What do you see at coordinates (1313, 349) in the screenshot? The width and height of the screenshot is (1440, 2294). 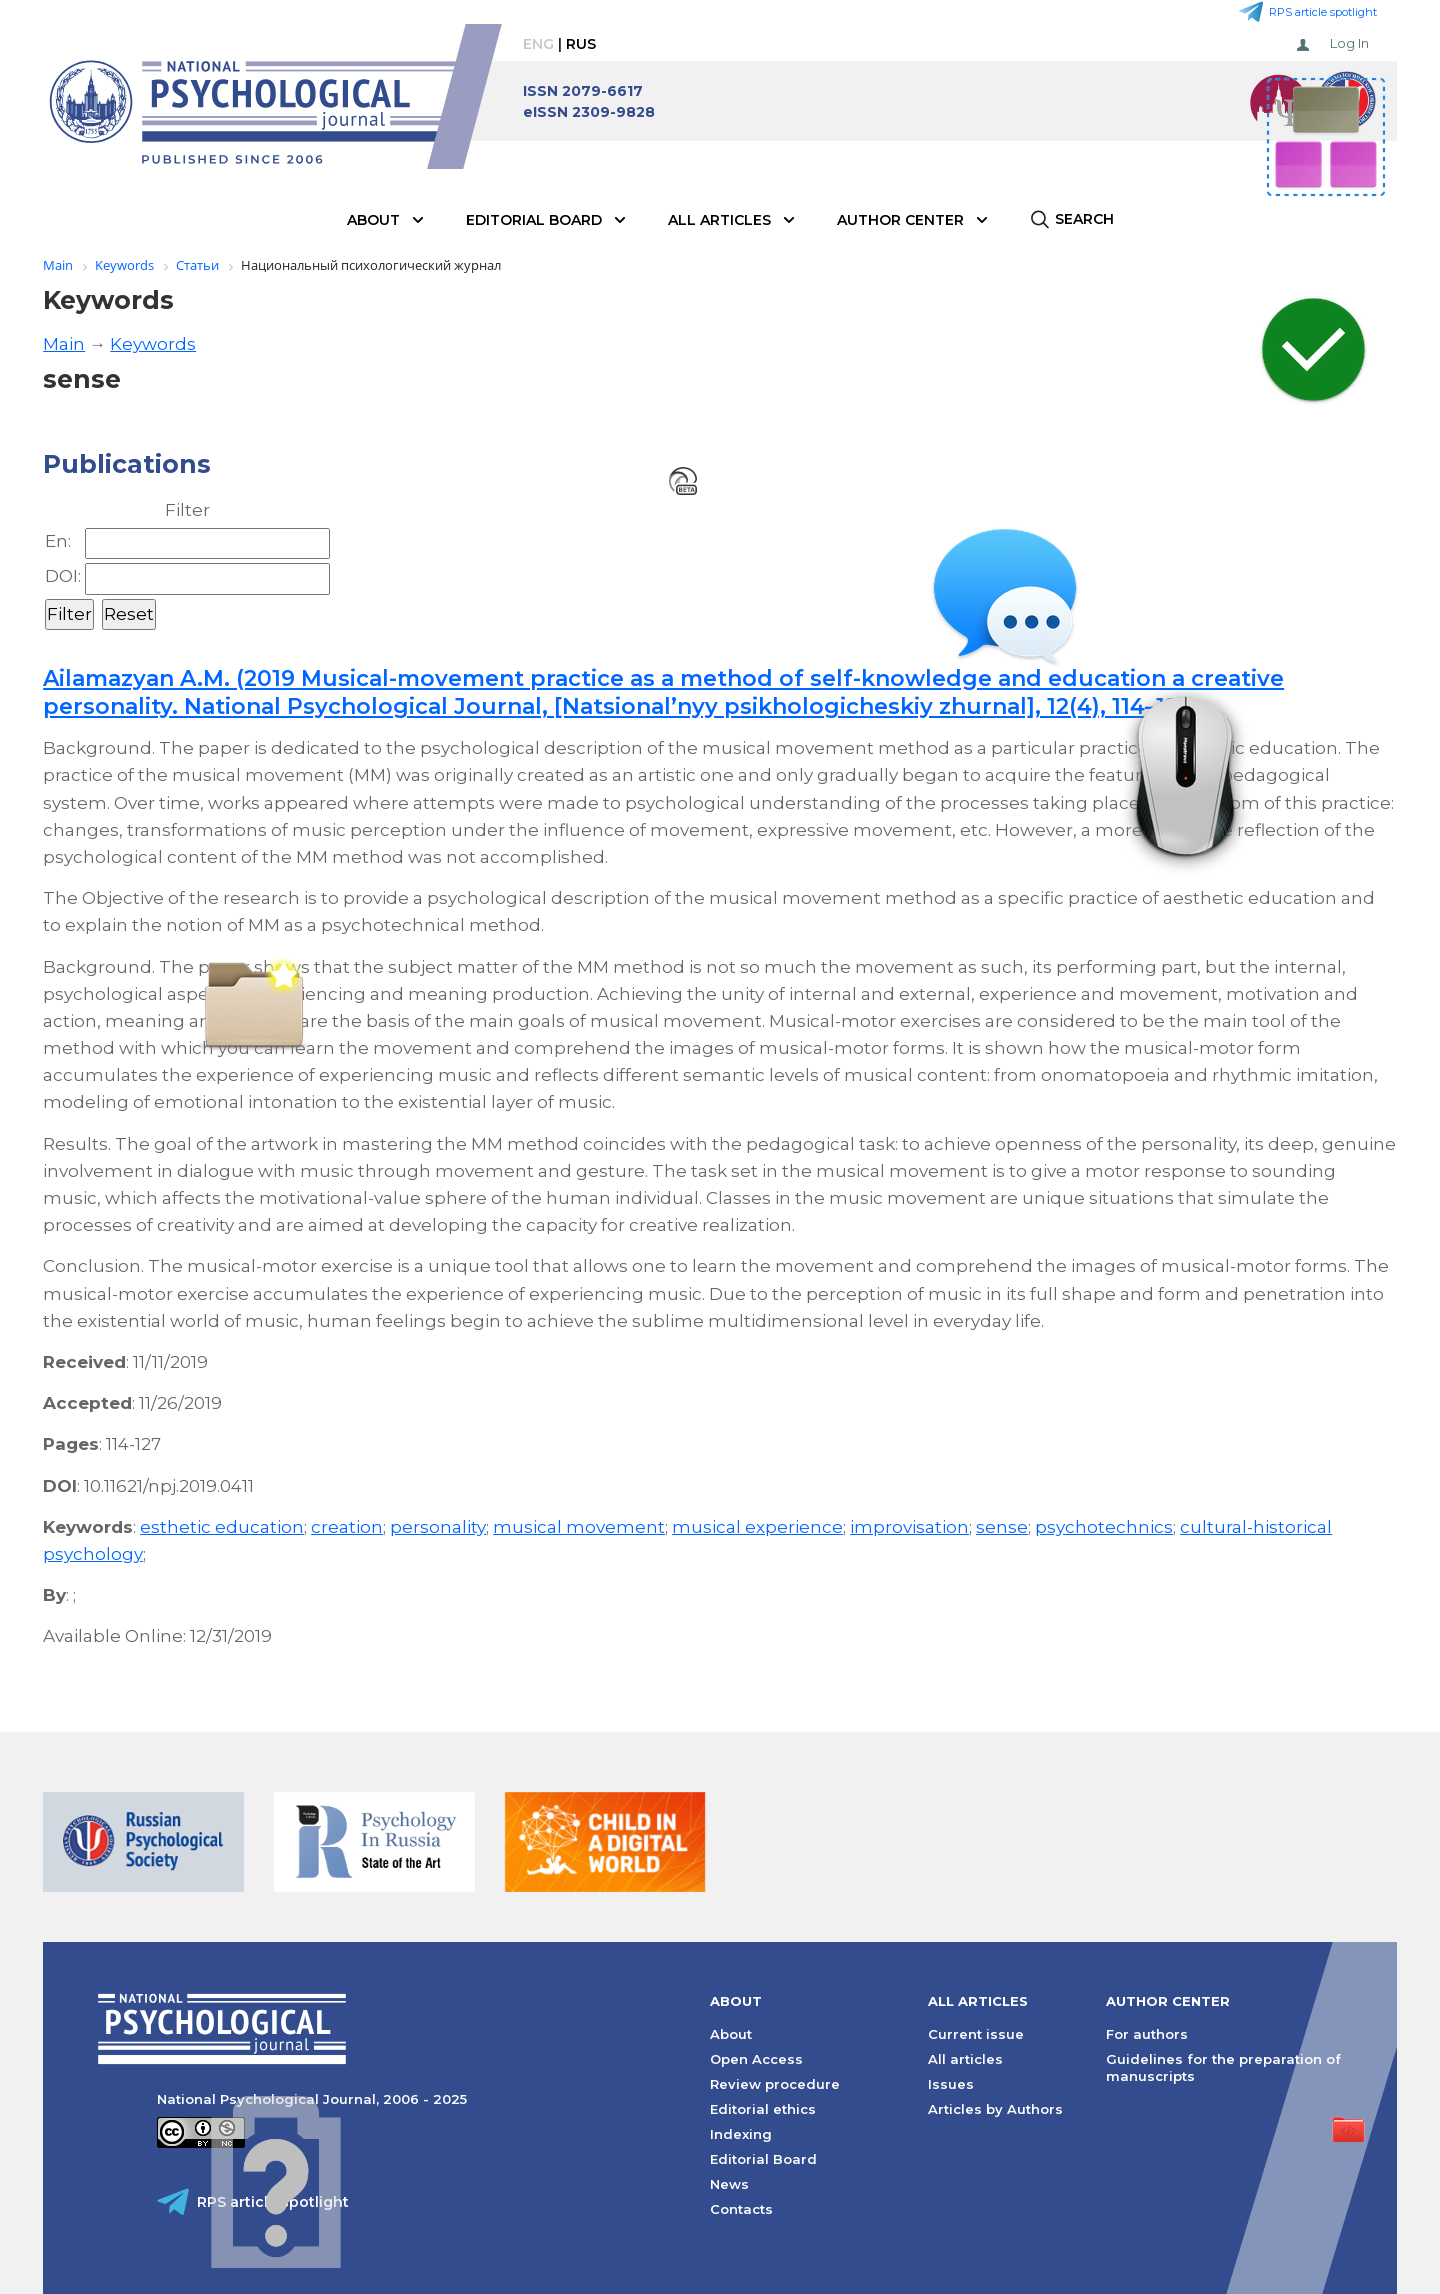 I see `indicates a default or selected item` at bounding box center [1313, 349].